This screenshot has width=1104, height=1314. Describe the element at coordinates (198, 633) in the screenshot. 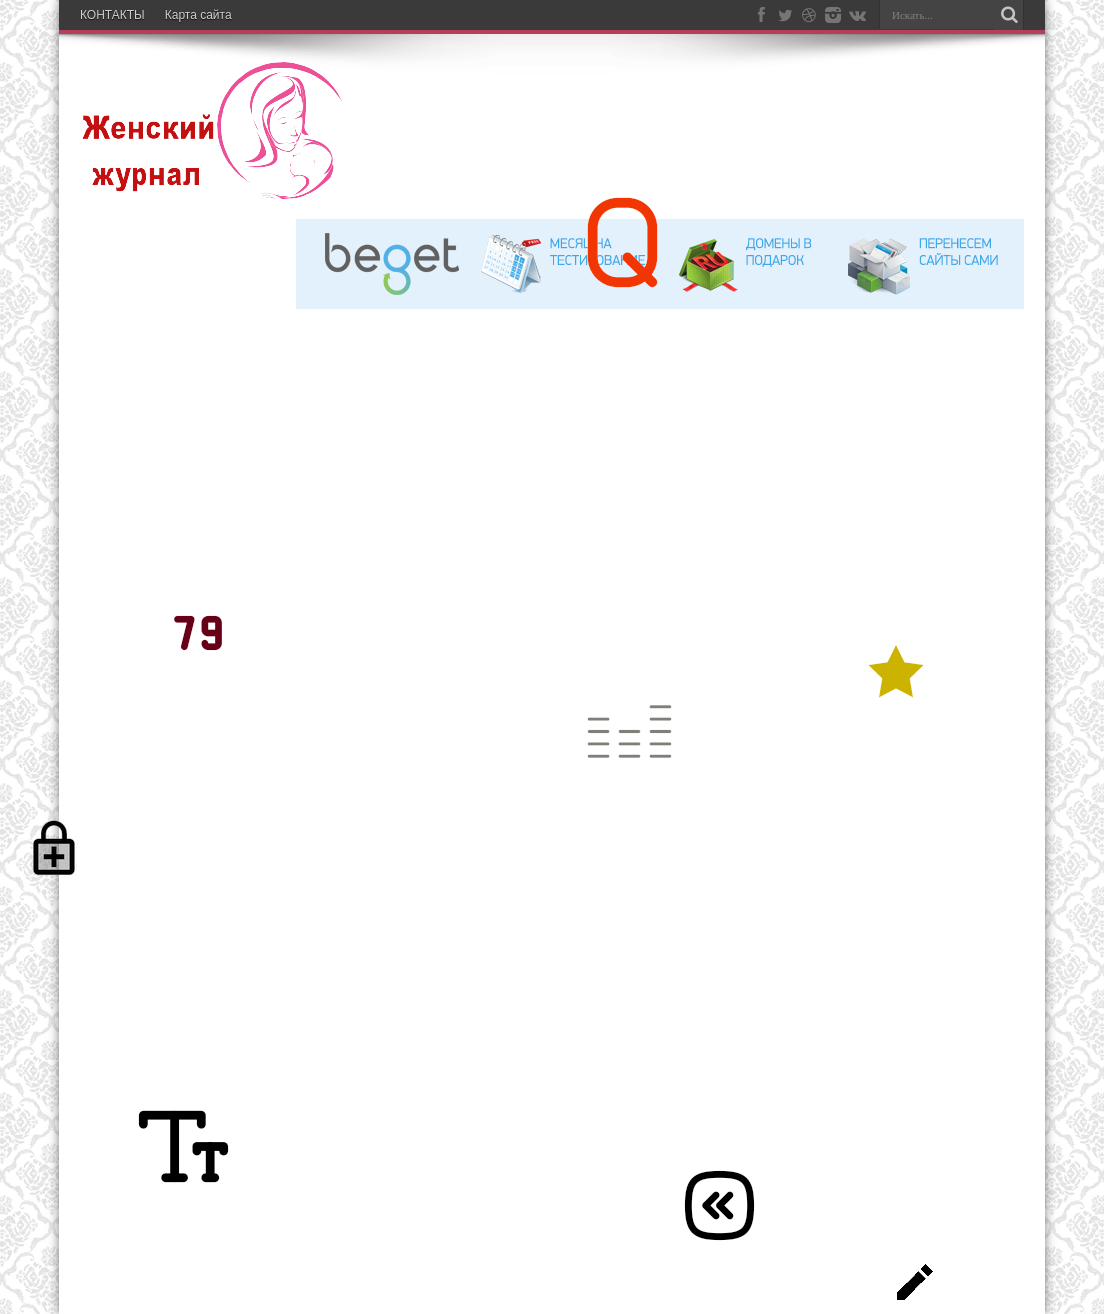

I see `indicates item number 79 in a list or sequence` at that location.